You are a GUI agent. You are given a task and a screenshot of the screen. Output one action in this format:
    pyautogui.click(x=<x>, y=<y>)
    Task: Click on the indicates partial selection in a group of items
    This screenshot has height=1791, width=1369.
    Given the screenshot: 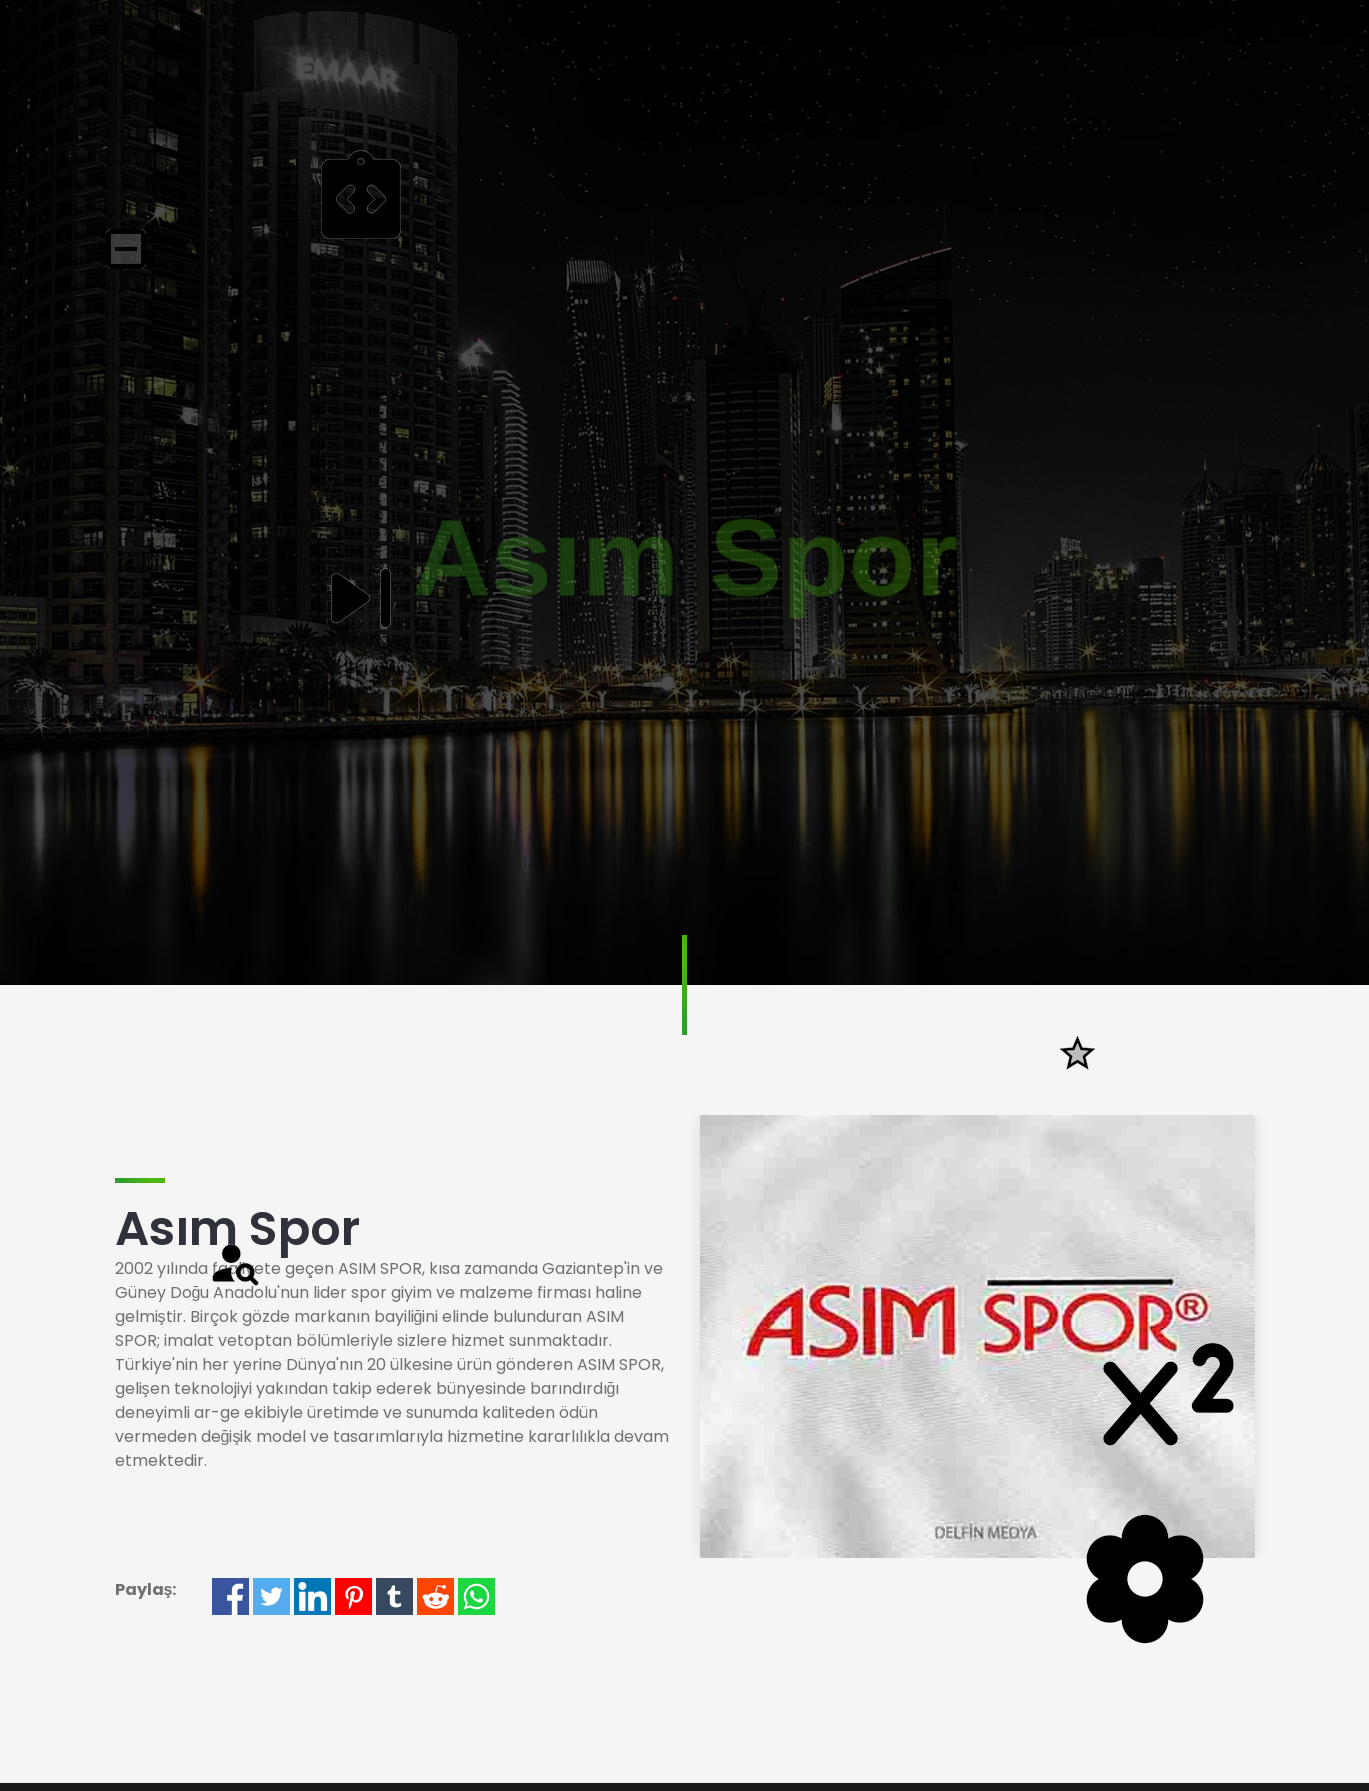 What is the action you would take?
    pyautogui.click(x=126, y=249)
    